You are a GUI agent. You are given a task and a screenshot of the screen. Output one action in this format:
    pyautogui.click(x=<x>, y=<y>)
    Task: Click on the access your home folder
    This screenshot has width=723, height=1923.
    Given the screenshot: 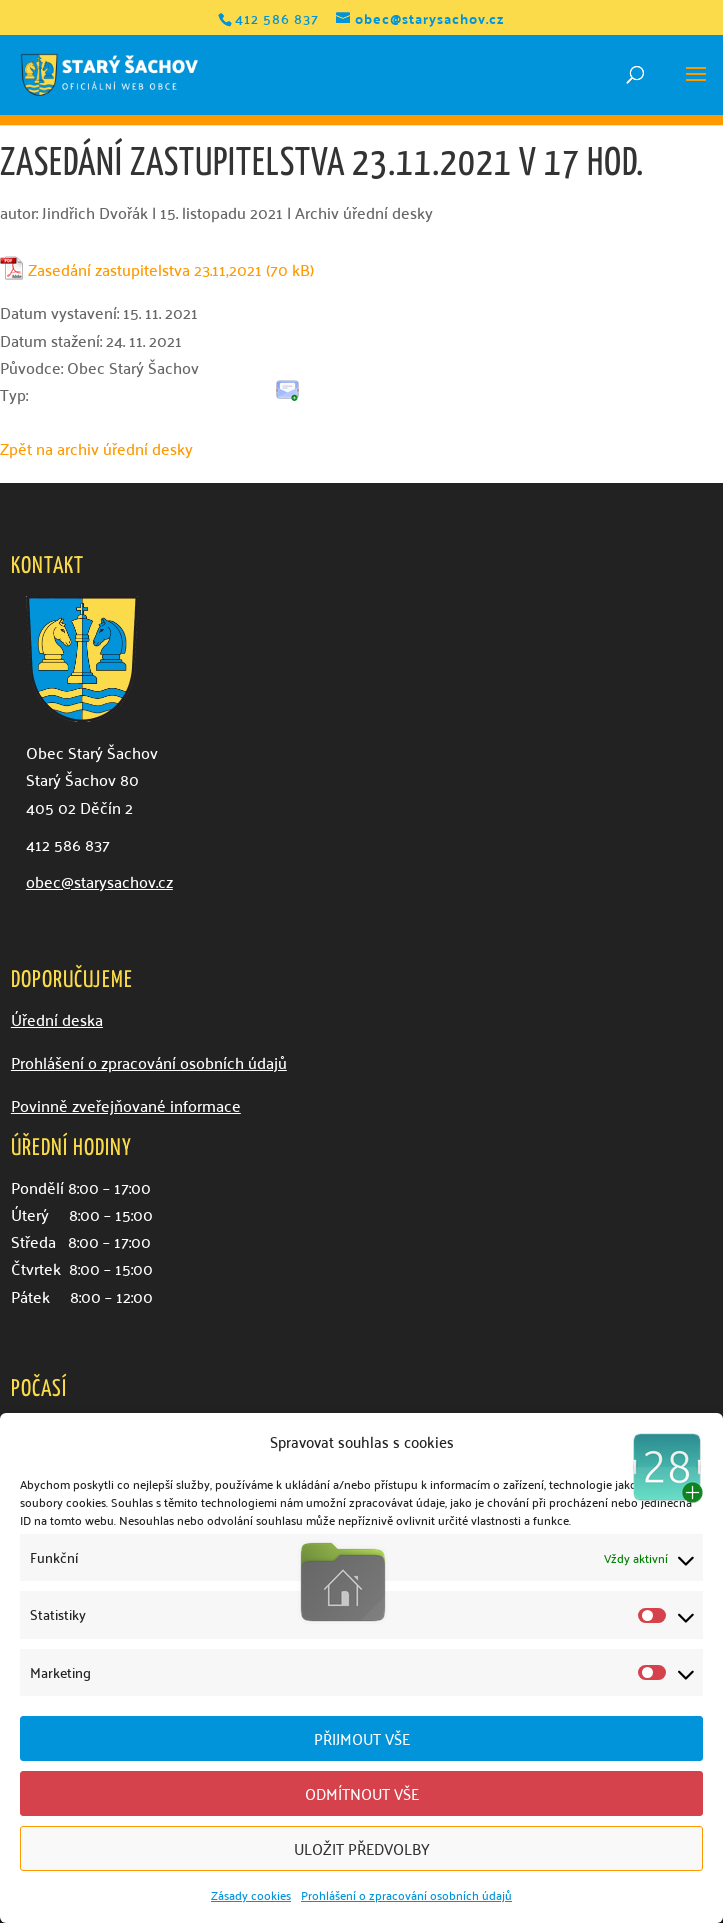 What is the action you would take?
    pyautogui.click(x=343, y=1582)
    